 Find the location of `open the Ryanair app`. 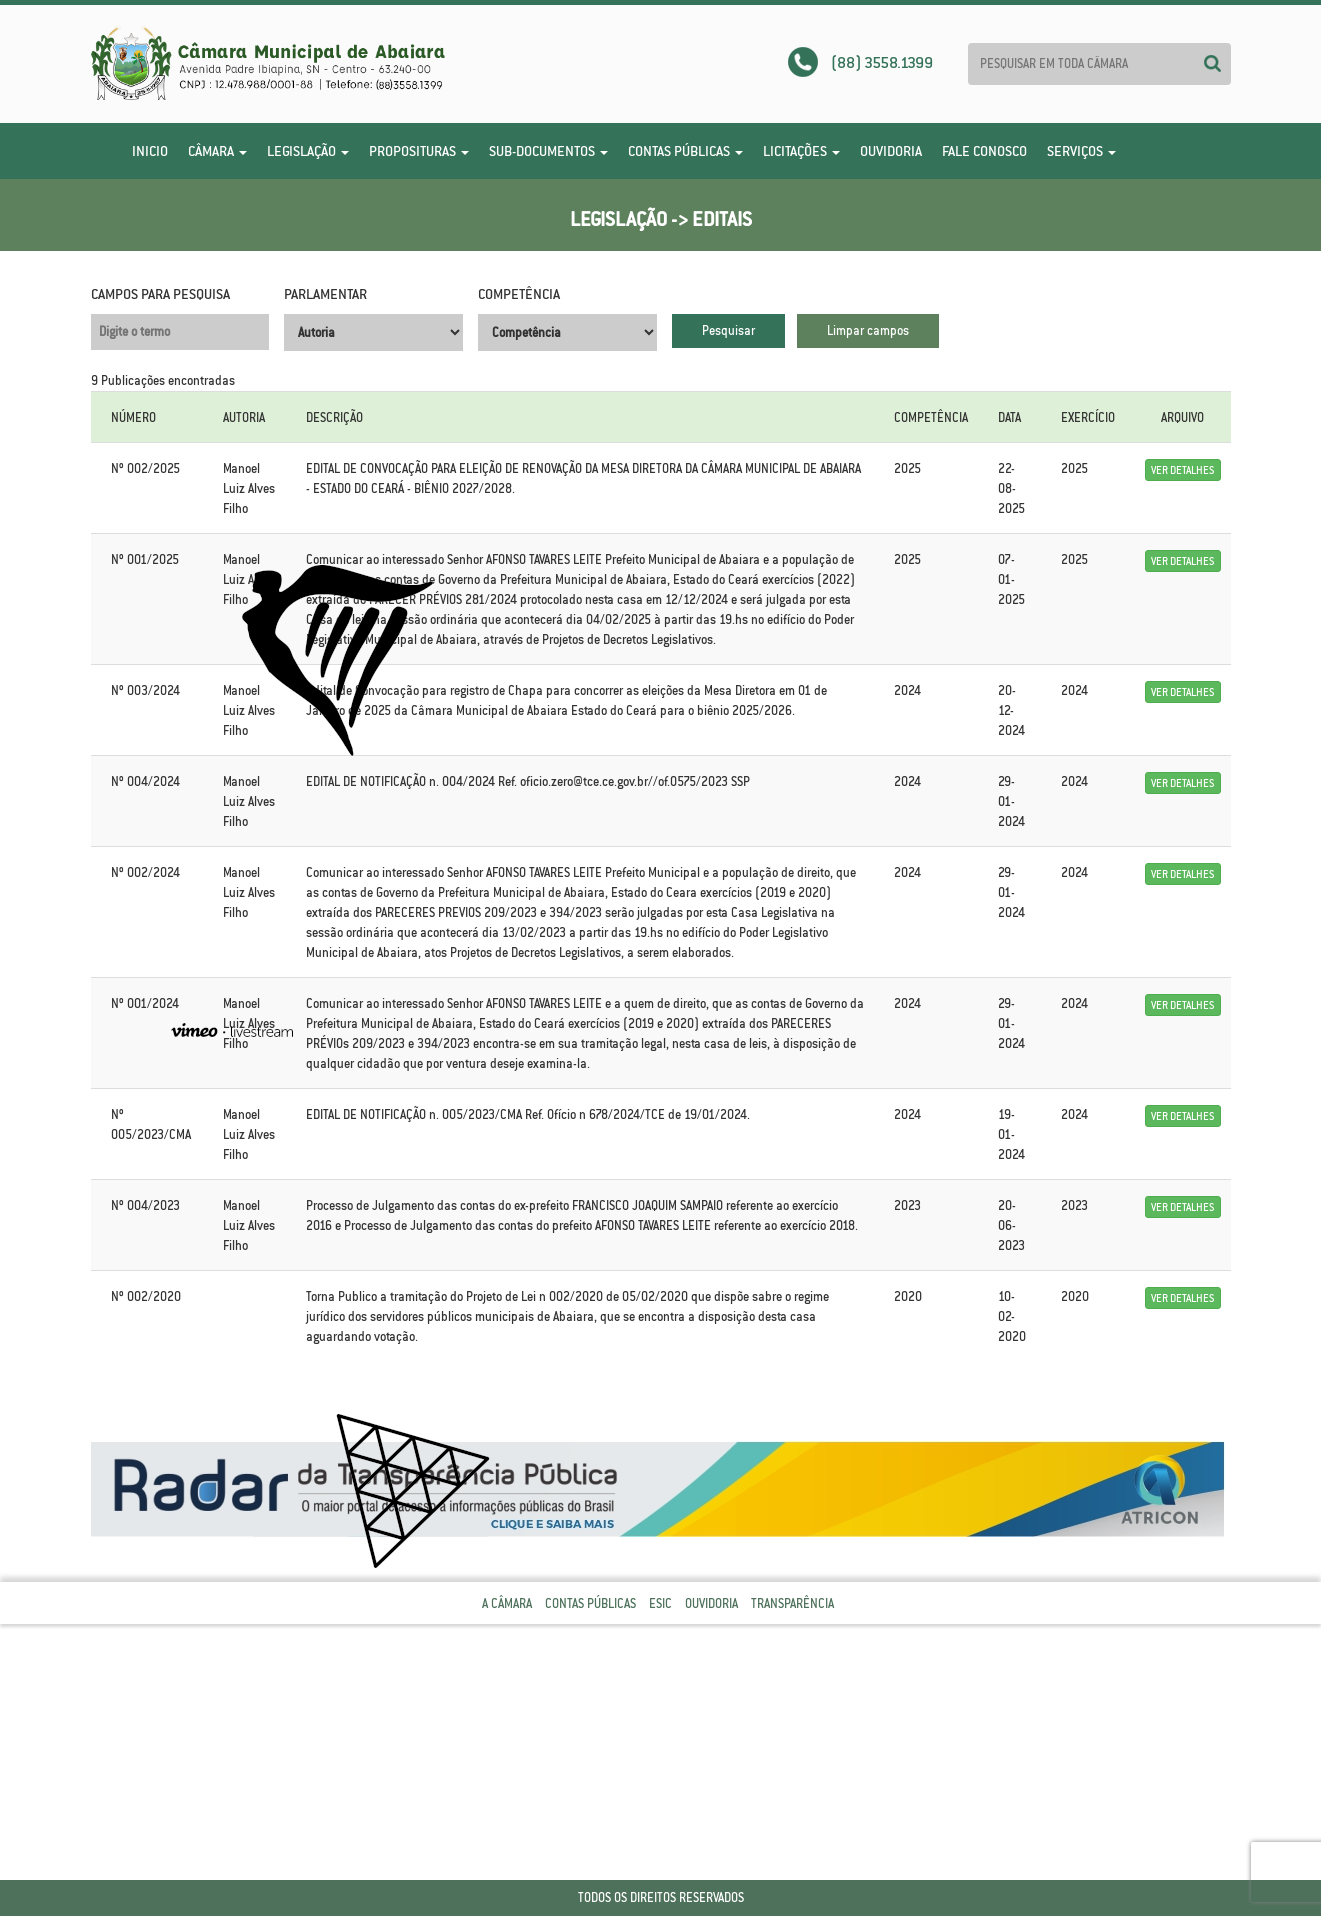

open the Ryanair app is located at coordinates (337, 660).